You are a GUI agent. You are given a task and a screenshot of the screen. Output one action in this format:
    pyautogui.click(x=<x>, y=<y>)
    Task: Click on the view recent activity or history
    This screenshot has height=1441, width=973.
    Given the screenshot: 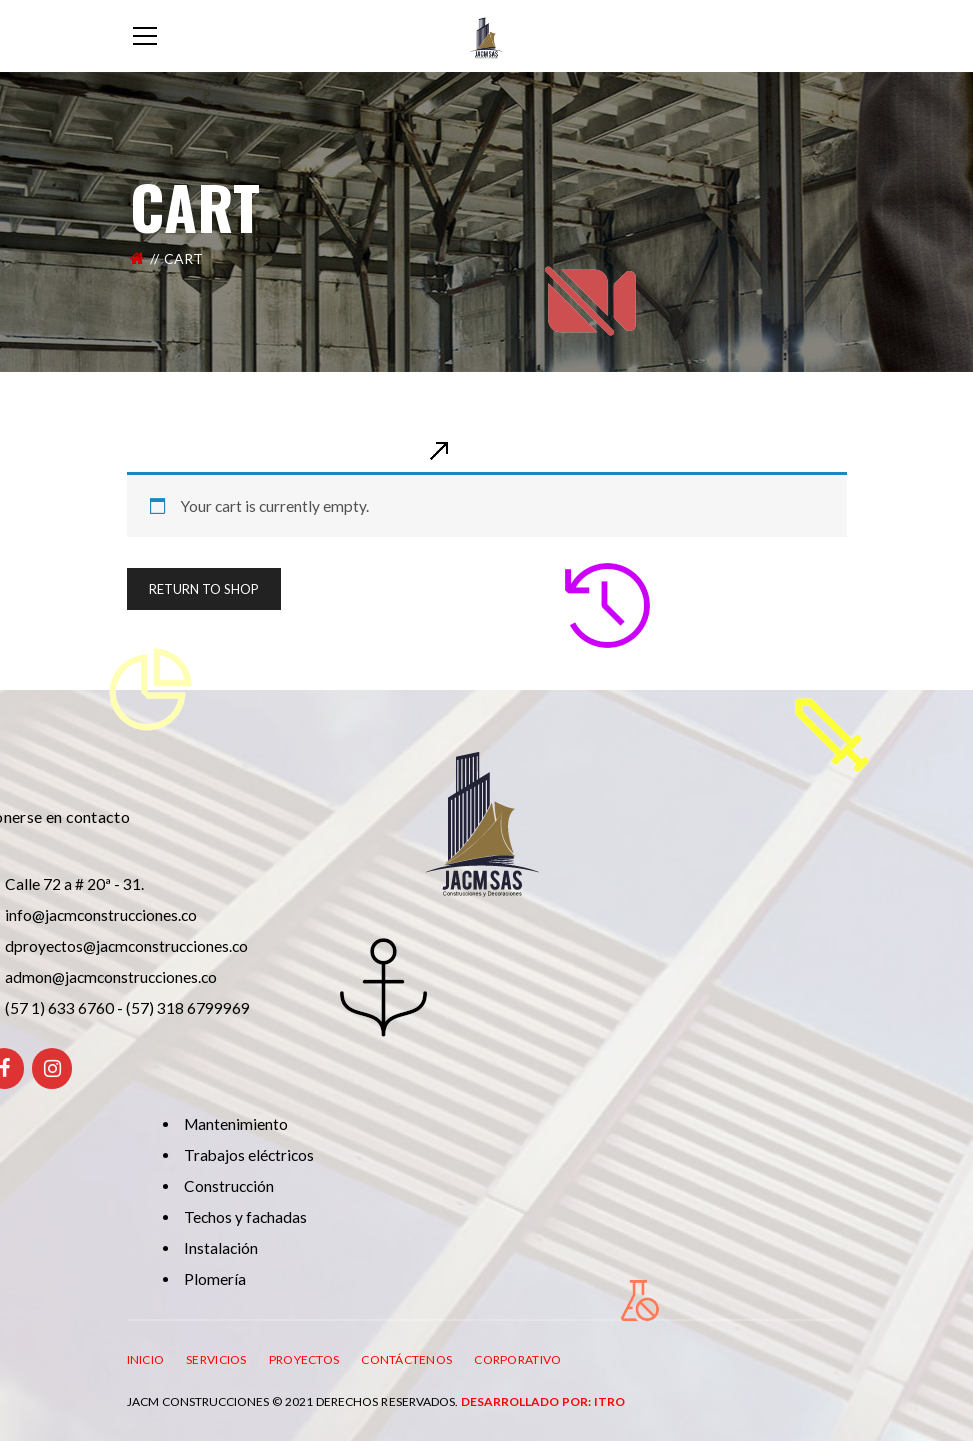 What is the action you would take?
    pyautogui.click(x=607, y=605)
    